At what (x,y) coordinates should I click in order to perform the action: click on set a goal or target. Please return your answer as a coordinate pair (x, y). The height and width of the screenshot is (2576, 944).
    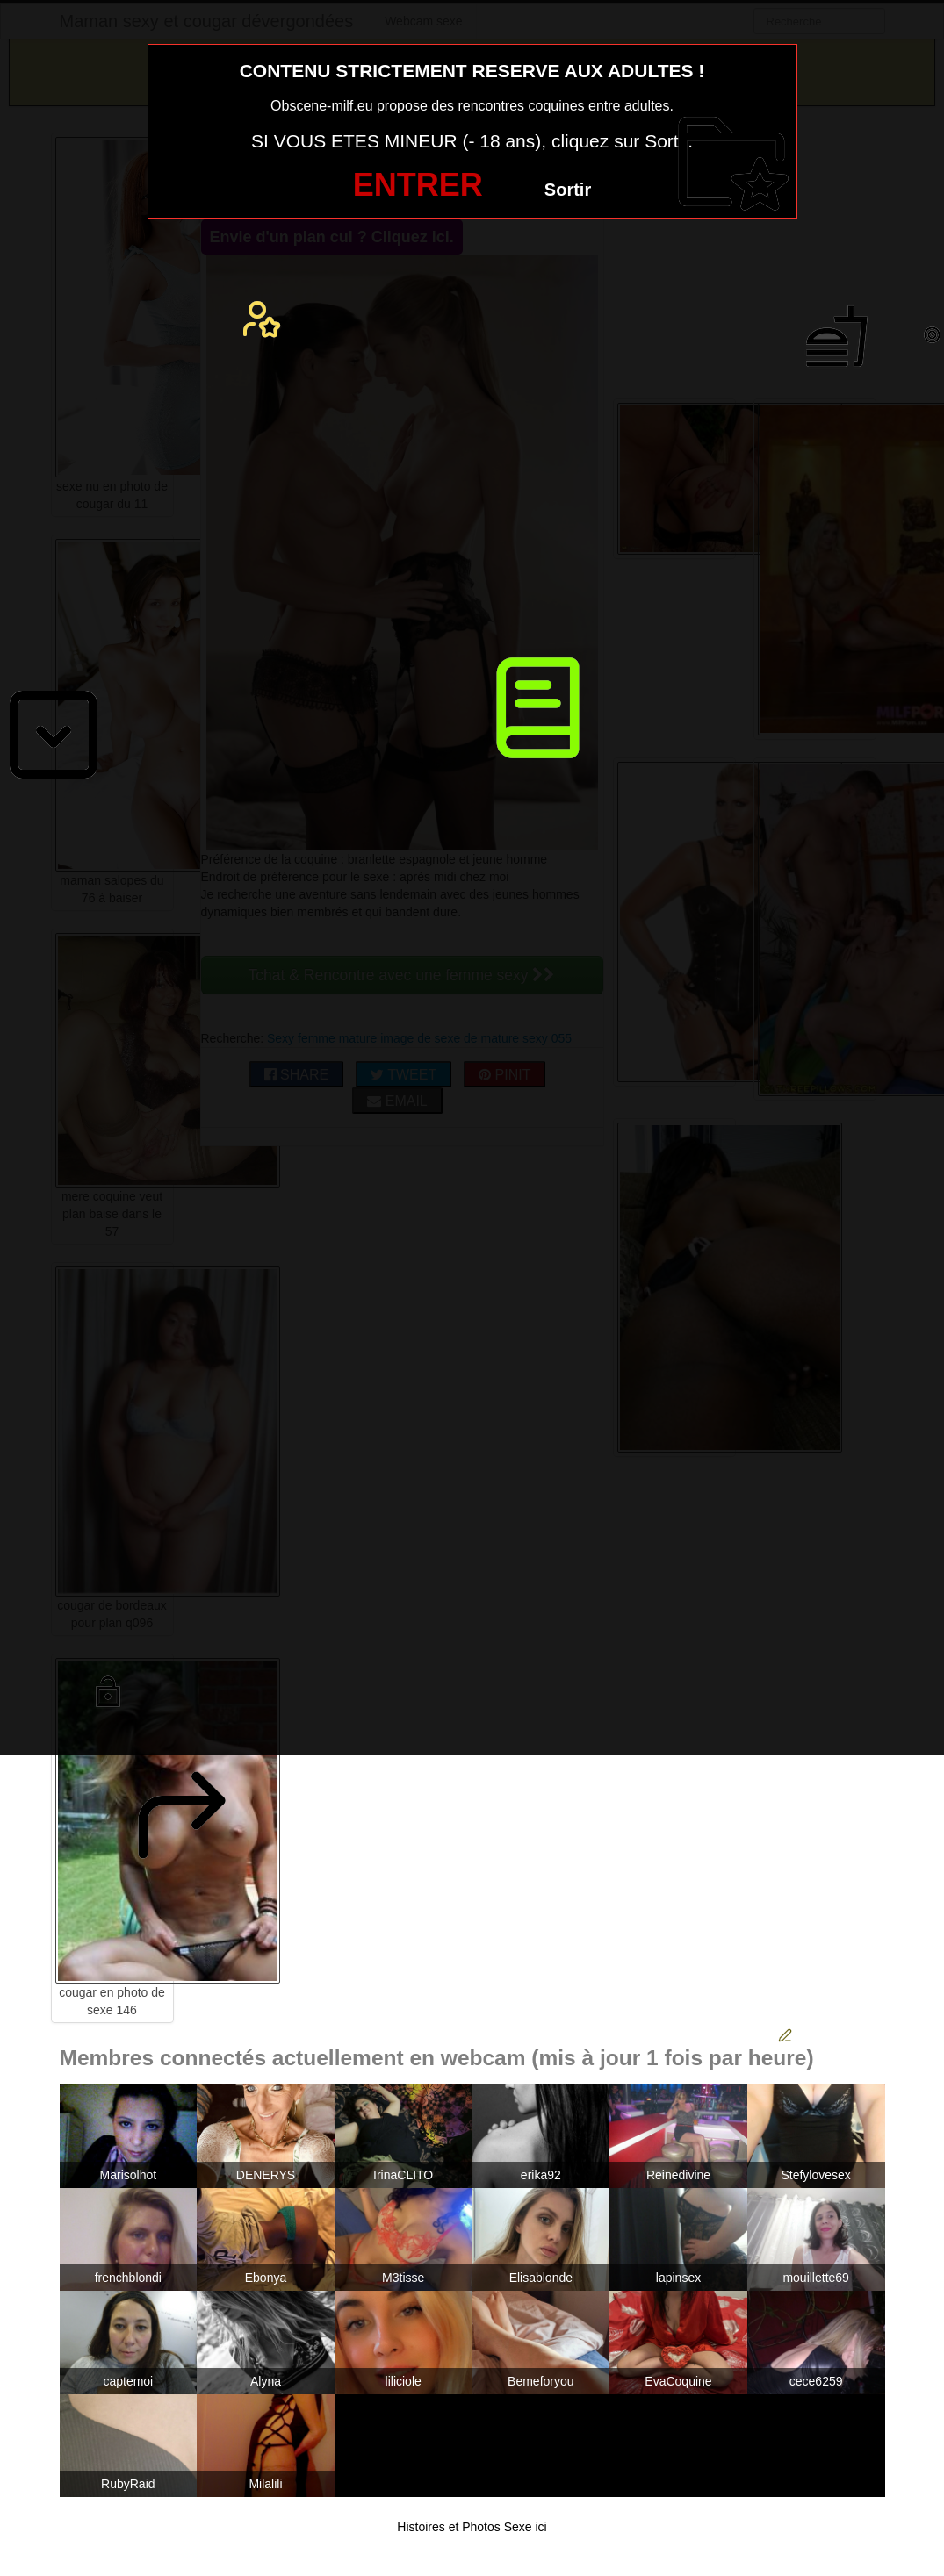
    Looking at the image, I should click on (932, 334).